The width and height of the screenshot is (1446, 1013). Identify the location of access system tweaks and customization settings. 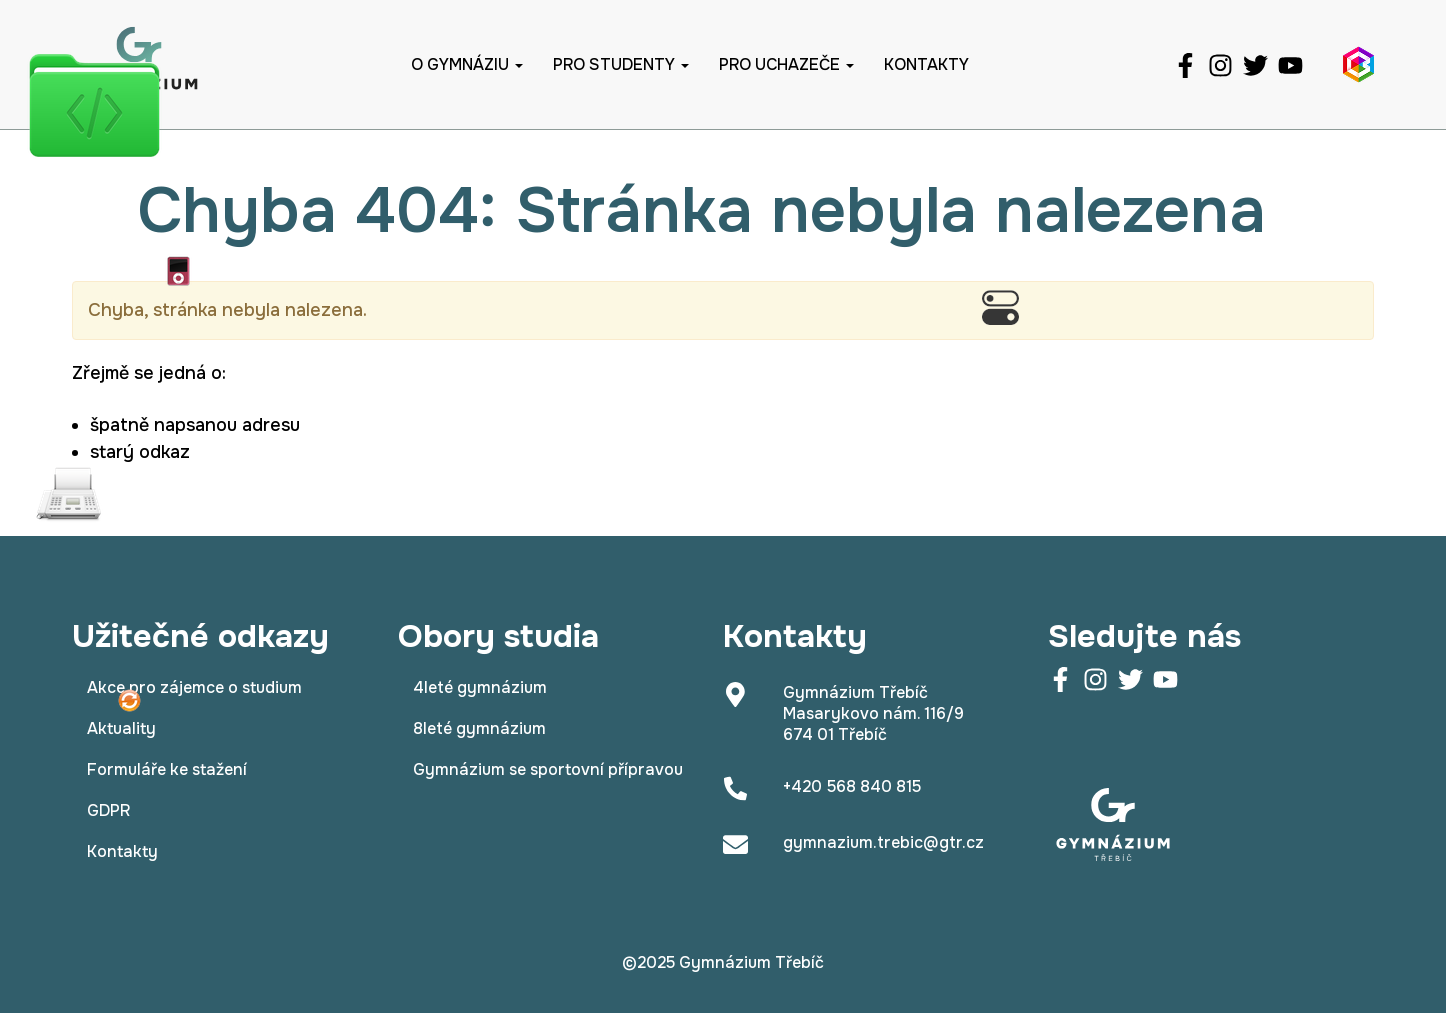
(1000, 306).